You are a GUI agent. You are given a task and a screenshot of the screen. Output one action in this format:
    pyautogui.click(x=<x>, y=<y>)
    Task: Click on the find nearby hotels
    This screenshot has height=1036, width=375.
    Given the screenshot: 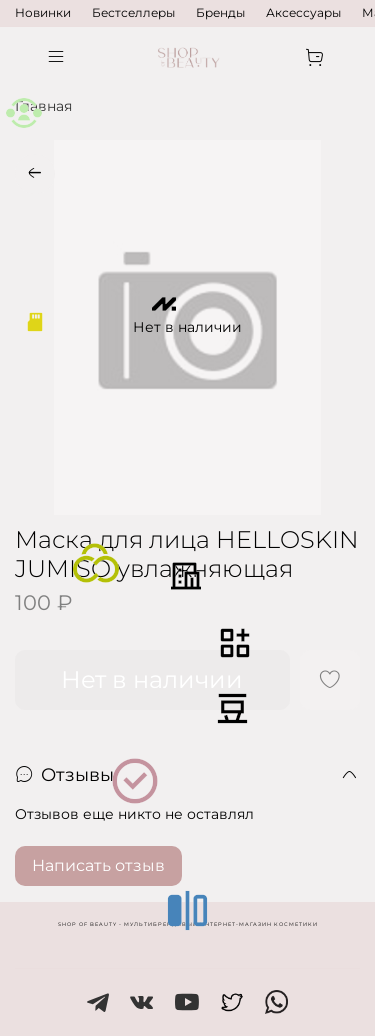 What is the action you would take?
    pyautogui.click(x=186, y=576)
    